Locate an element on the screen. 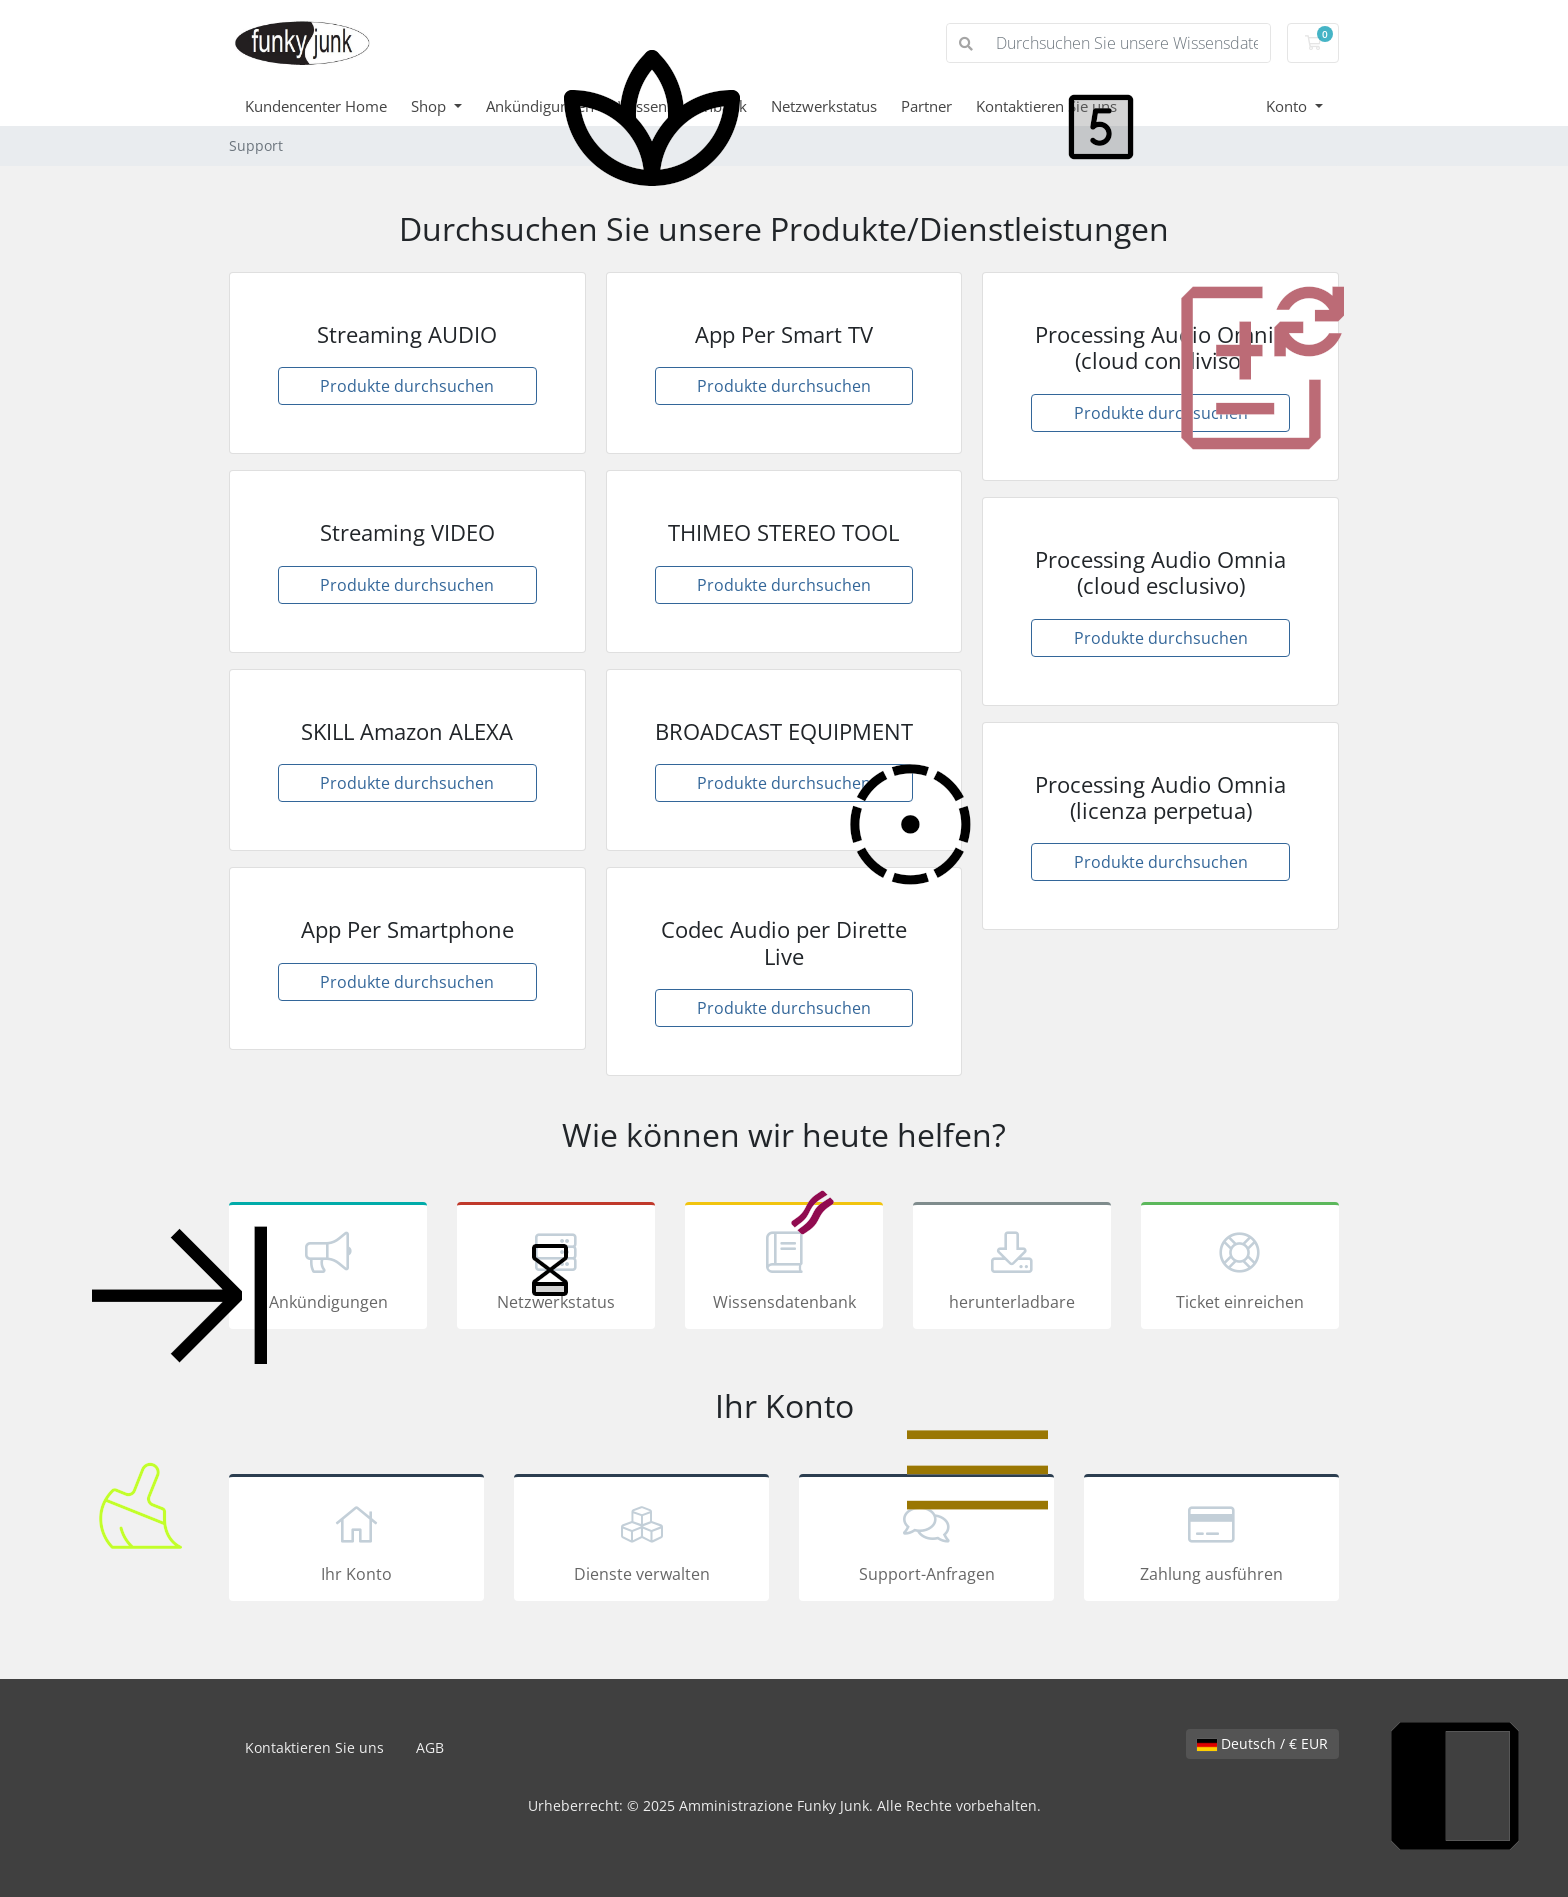 The width and height of the screenshot is (1568, 1897). clear or clean up data is located at coordinates (139, 1509).